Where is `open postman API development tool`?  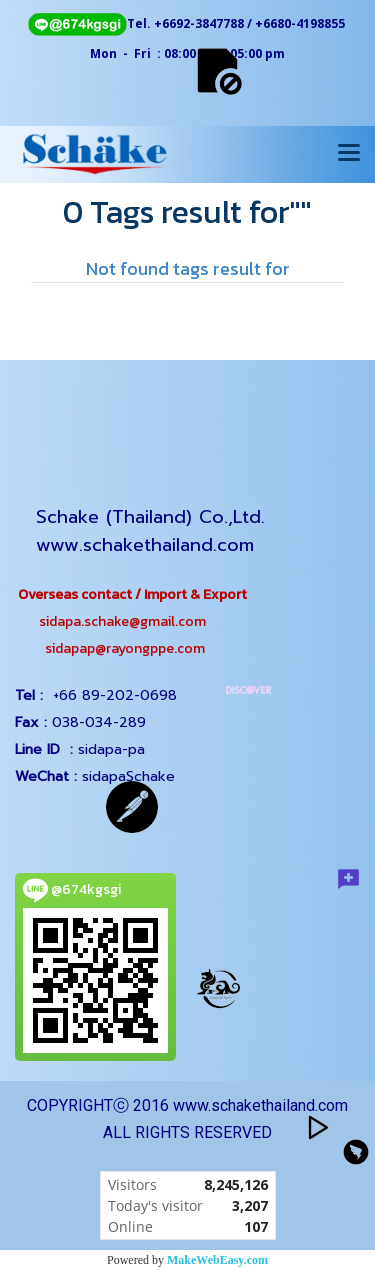
open postman API development tool is located at coordinates (132, 807).